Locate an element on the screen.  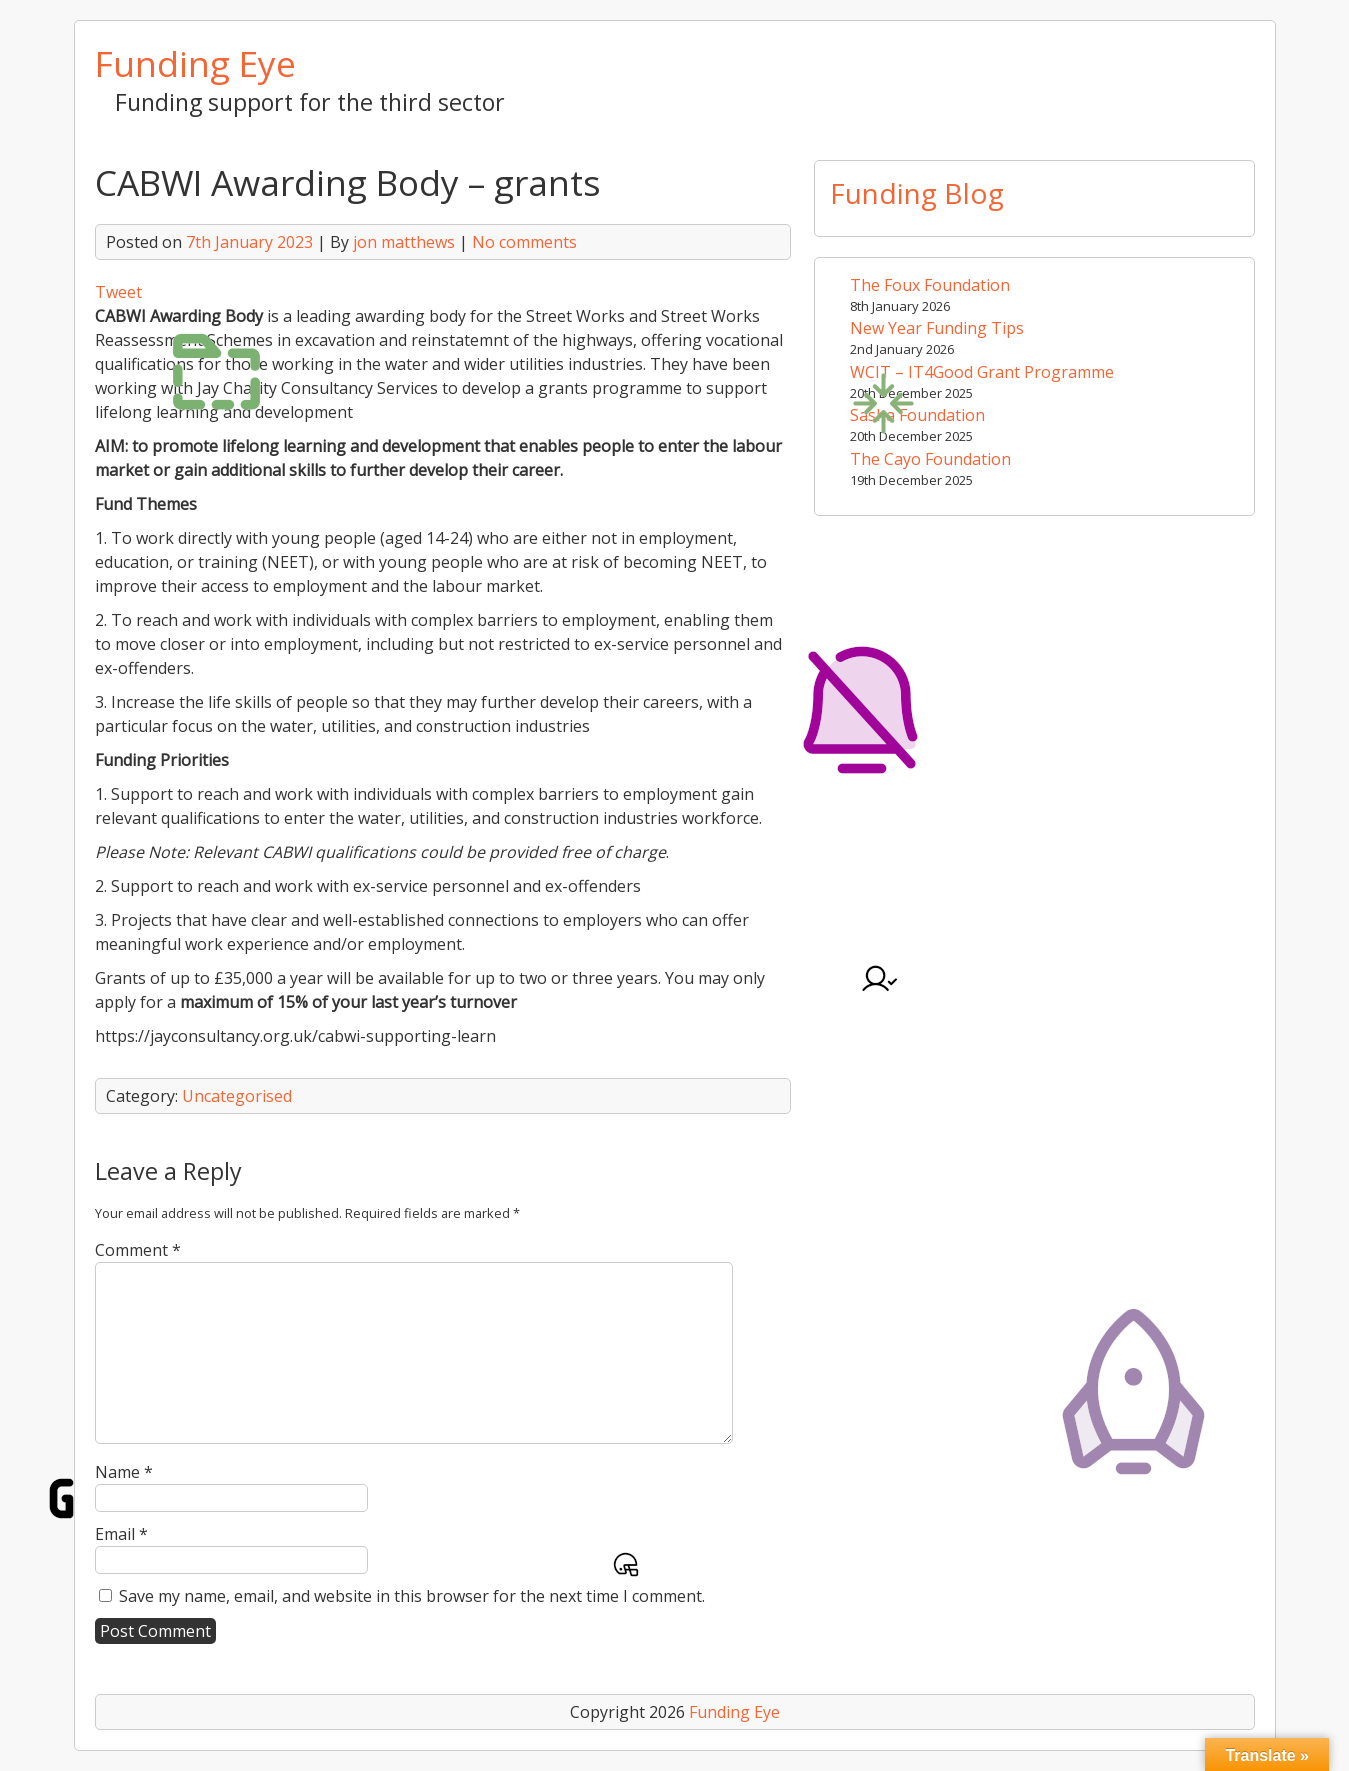
collapse or minimize content from all sides is located at coordinates (883, 403).